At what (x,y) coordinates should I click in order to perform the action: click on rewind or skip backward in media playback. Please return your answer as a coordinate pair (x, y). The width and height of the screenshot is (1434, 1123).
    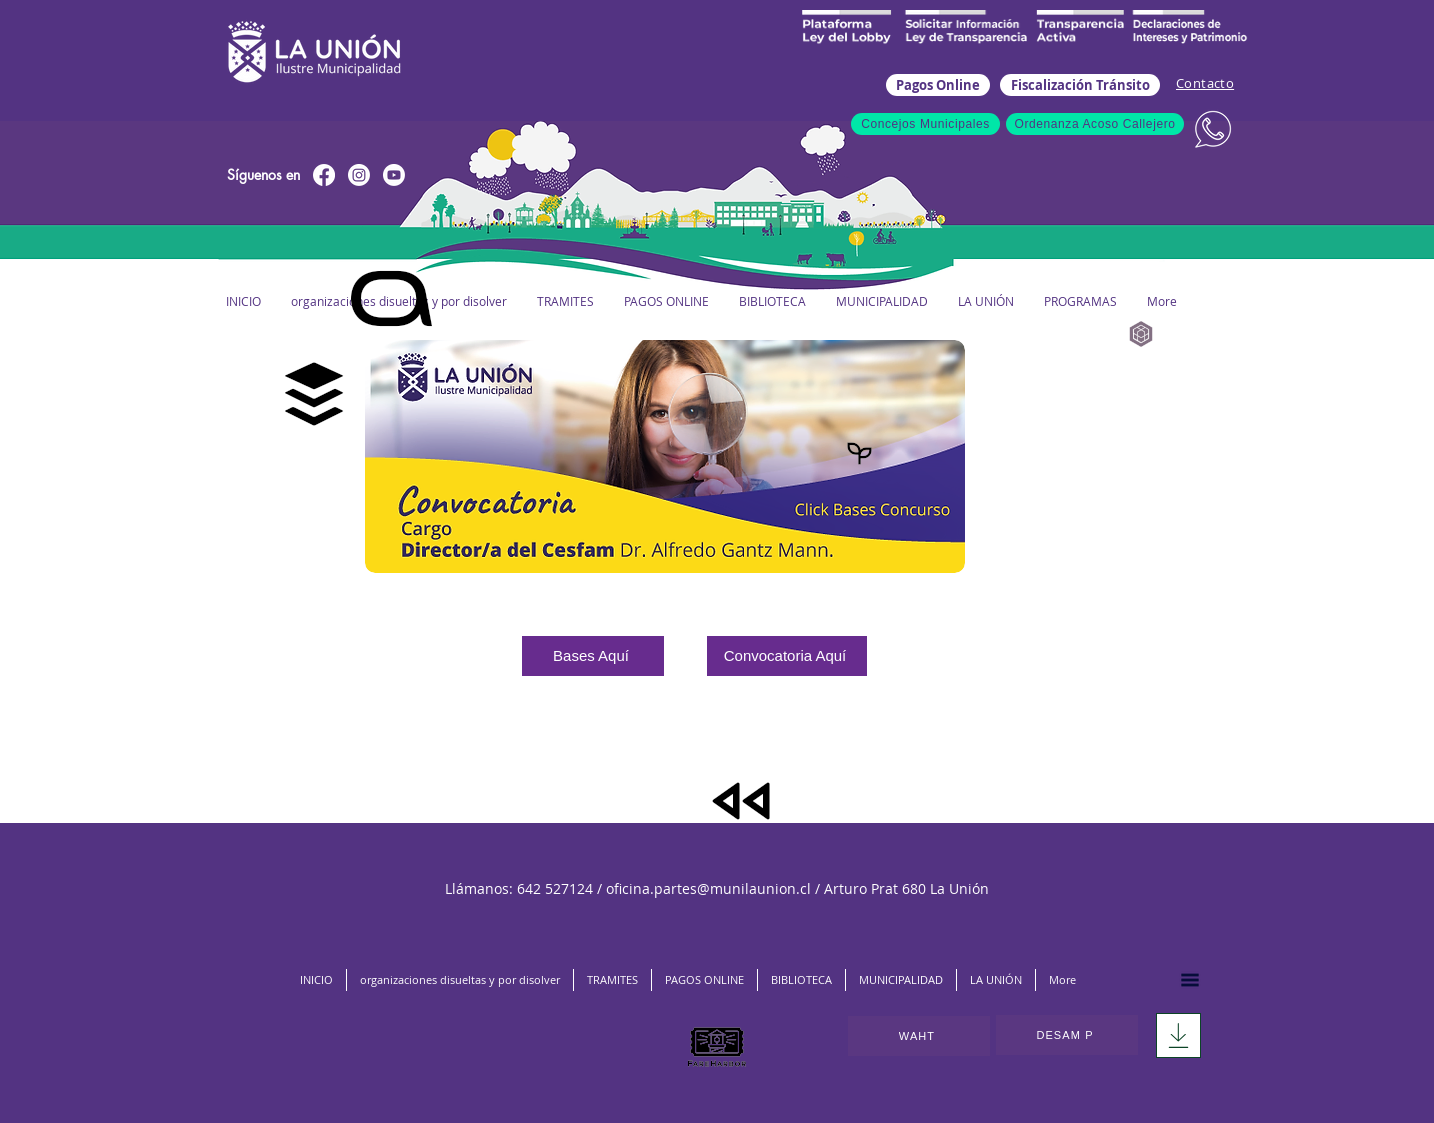
    Looking at the image, I should click on (743, 801).